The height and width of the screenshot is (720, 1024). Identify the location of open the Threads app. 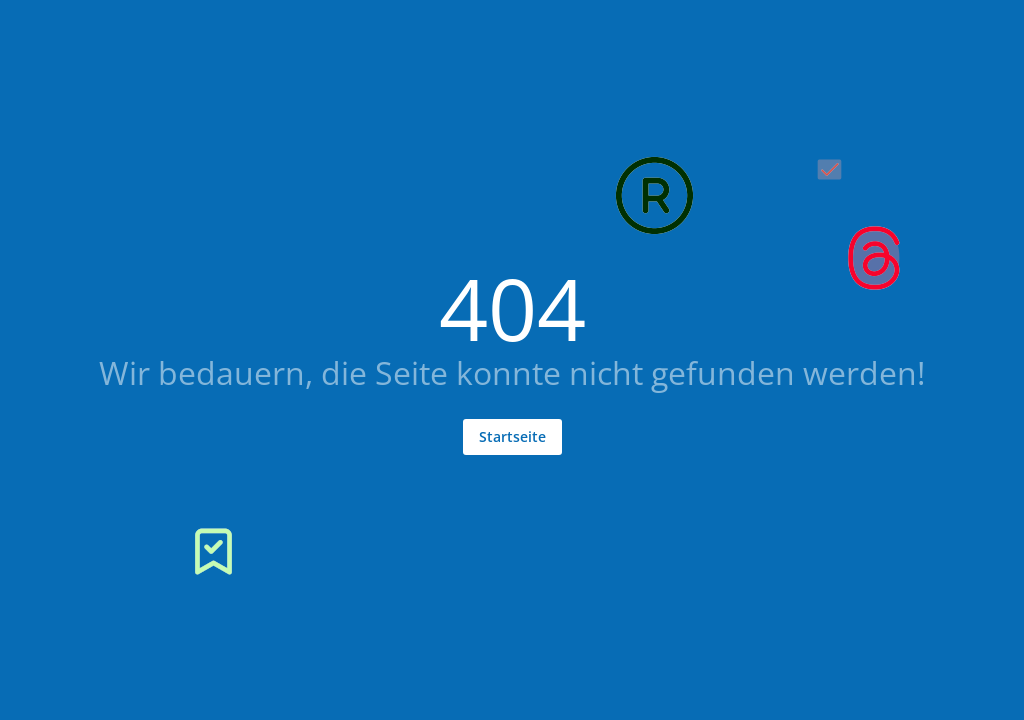
(875, 258).